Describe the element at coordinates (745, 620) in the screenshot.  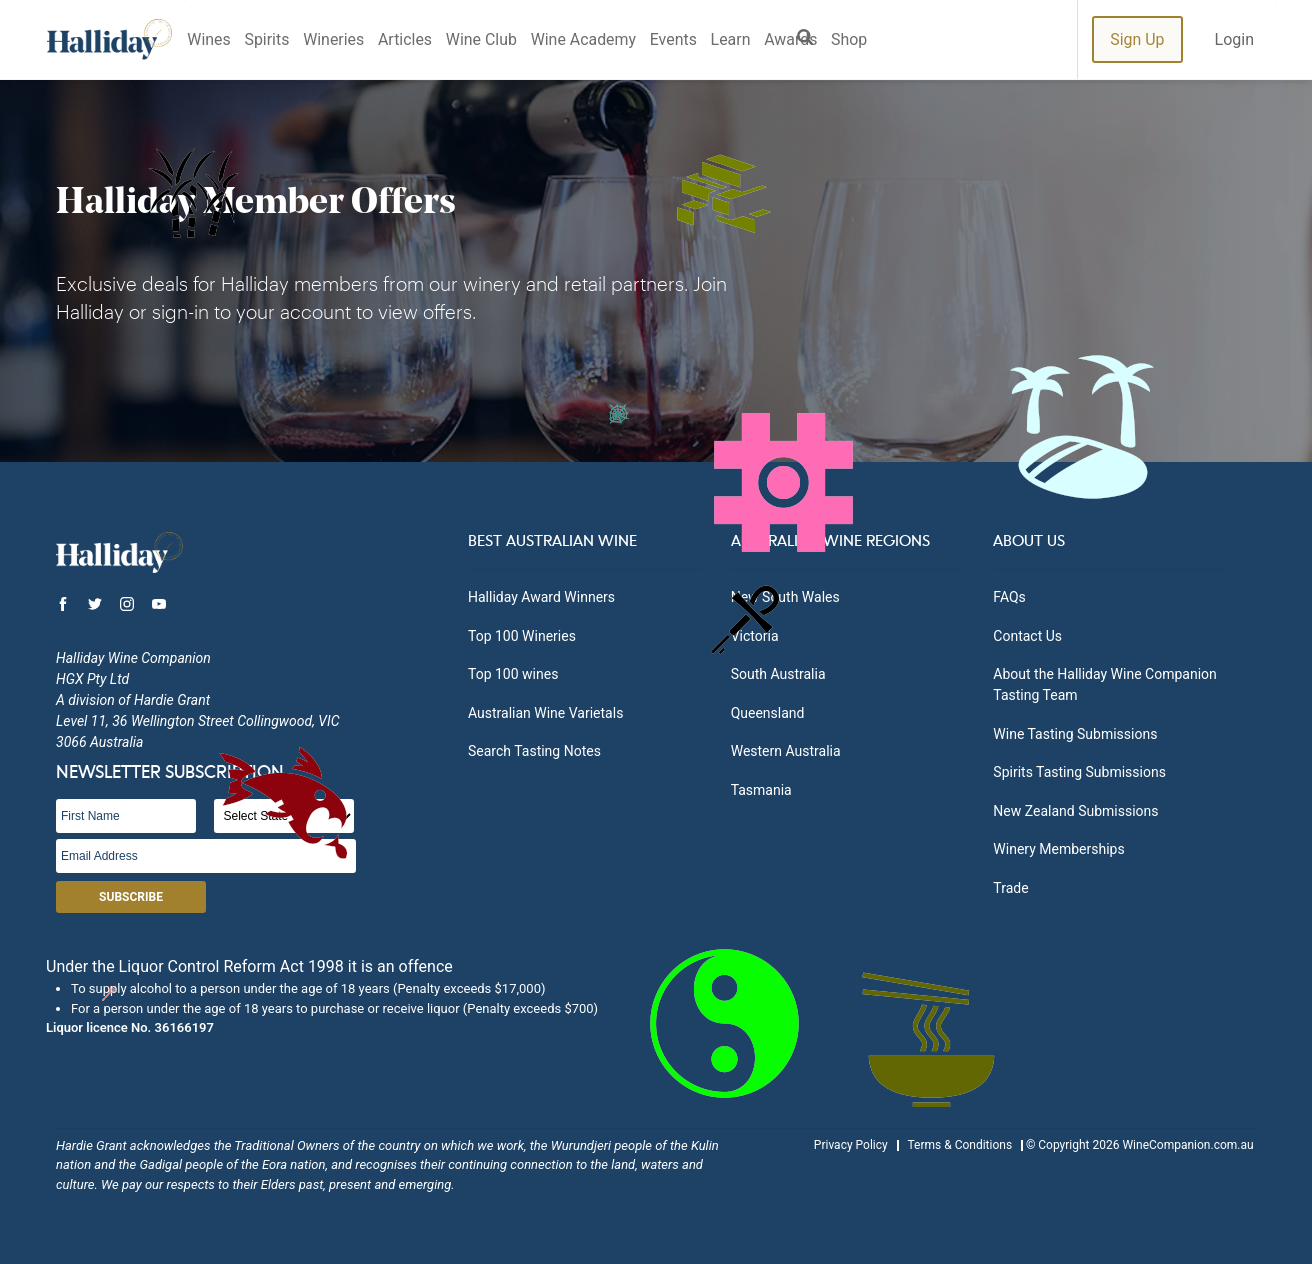
I see `millennium key item from yu-gi-oh series` at that location.